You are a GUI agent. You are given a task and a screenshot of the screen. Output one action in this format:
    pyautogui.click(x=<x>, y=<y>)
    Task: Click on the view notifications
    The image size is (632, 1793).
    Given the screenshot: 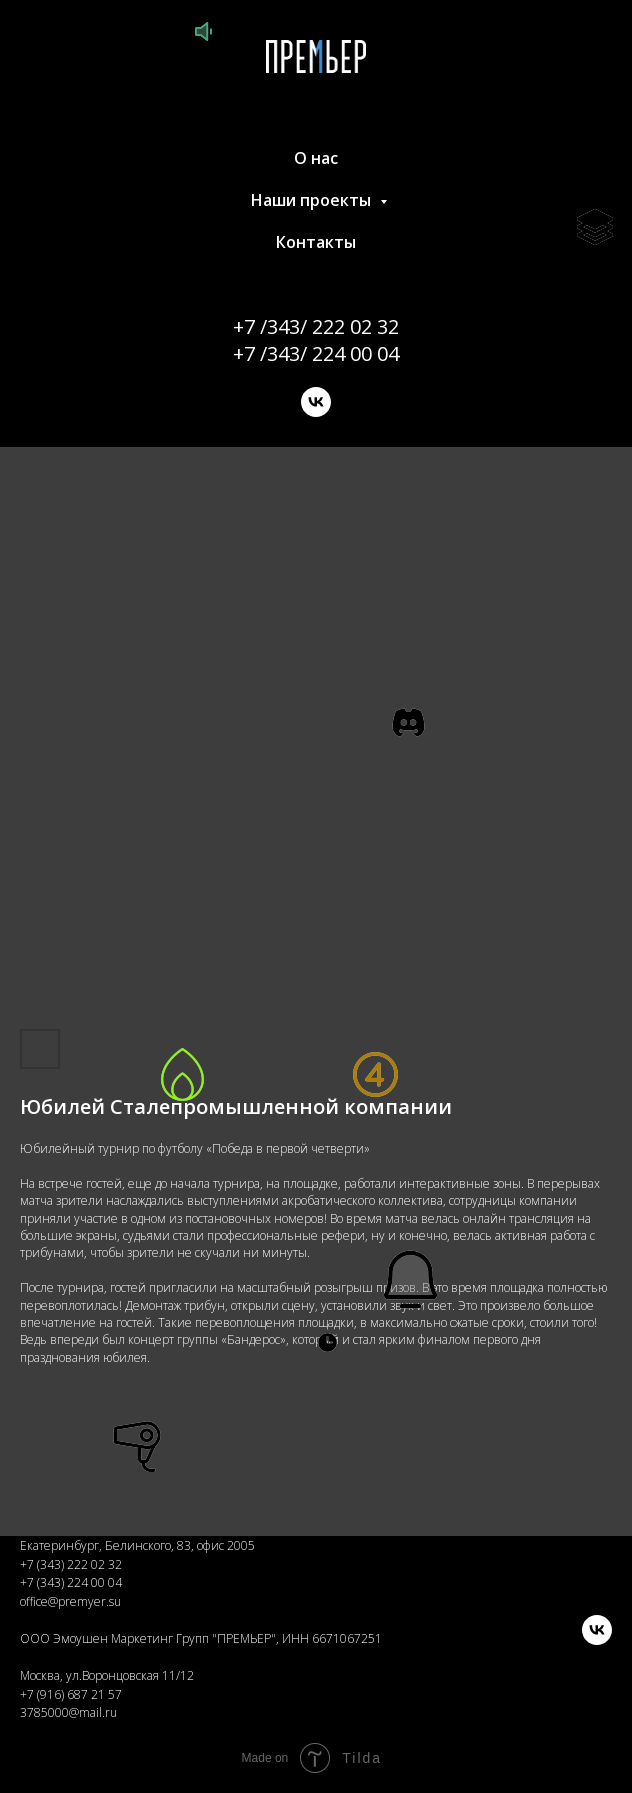 What is the action you would take?
    pyautogui.click(x=410, y=1279)
    